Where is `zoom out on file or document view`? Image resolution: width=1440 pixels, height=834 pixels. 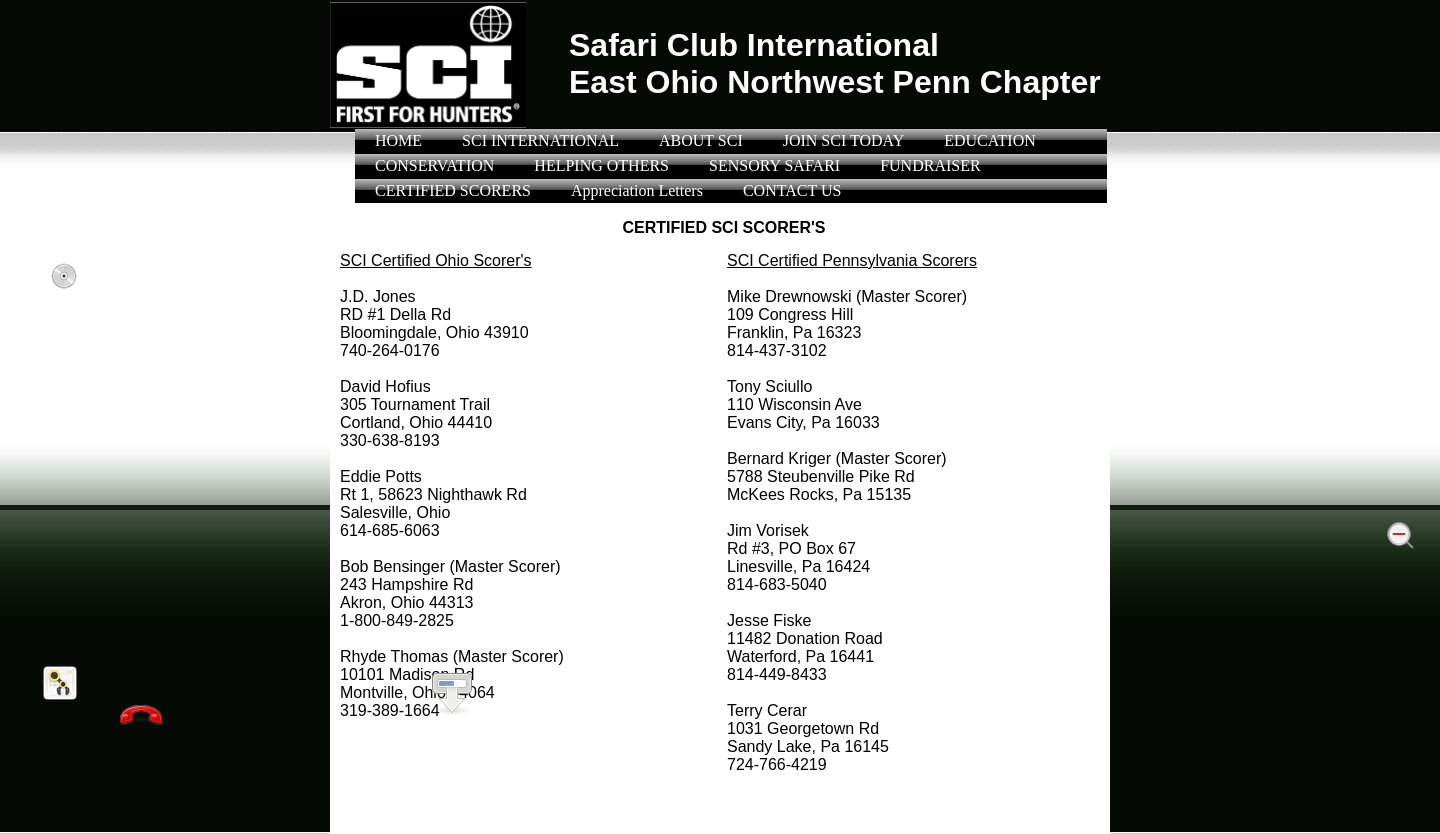
zoom out on file or document view is located at coordinates (1400, 535).